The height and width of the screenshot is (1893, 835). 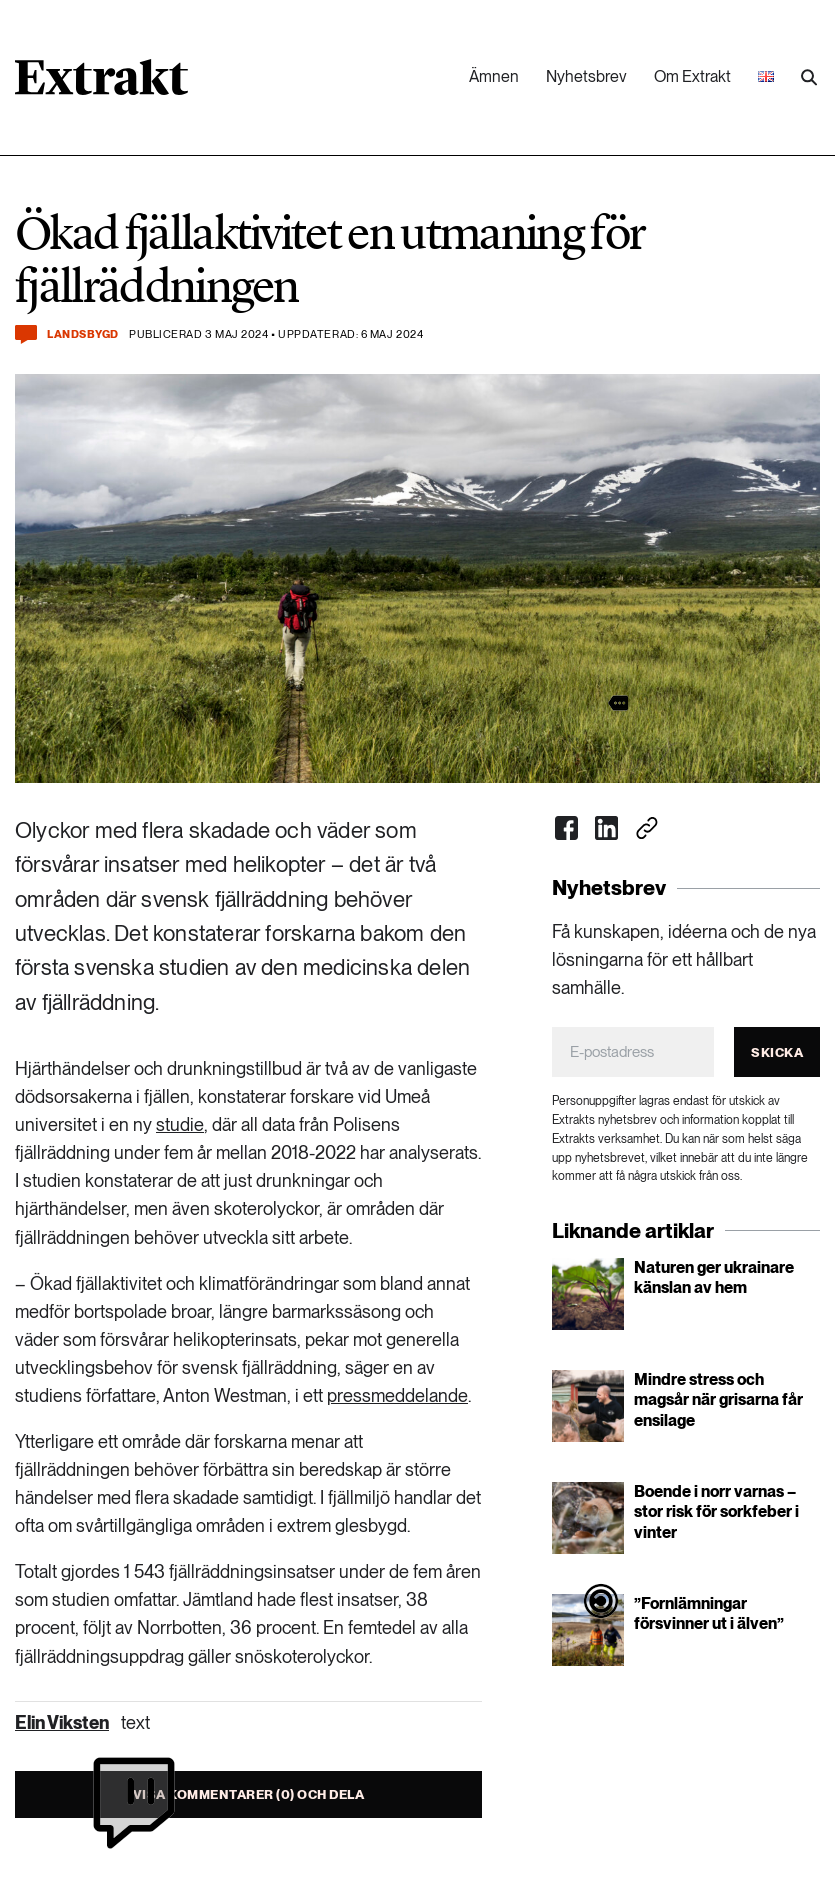 I want to click on indicates copyleft licensing status, so click(x=601, y=1601).